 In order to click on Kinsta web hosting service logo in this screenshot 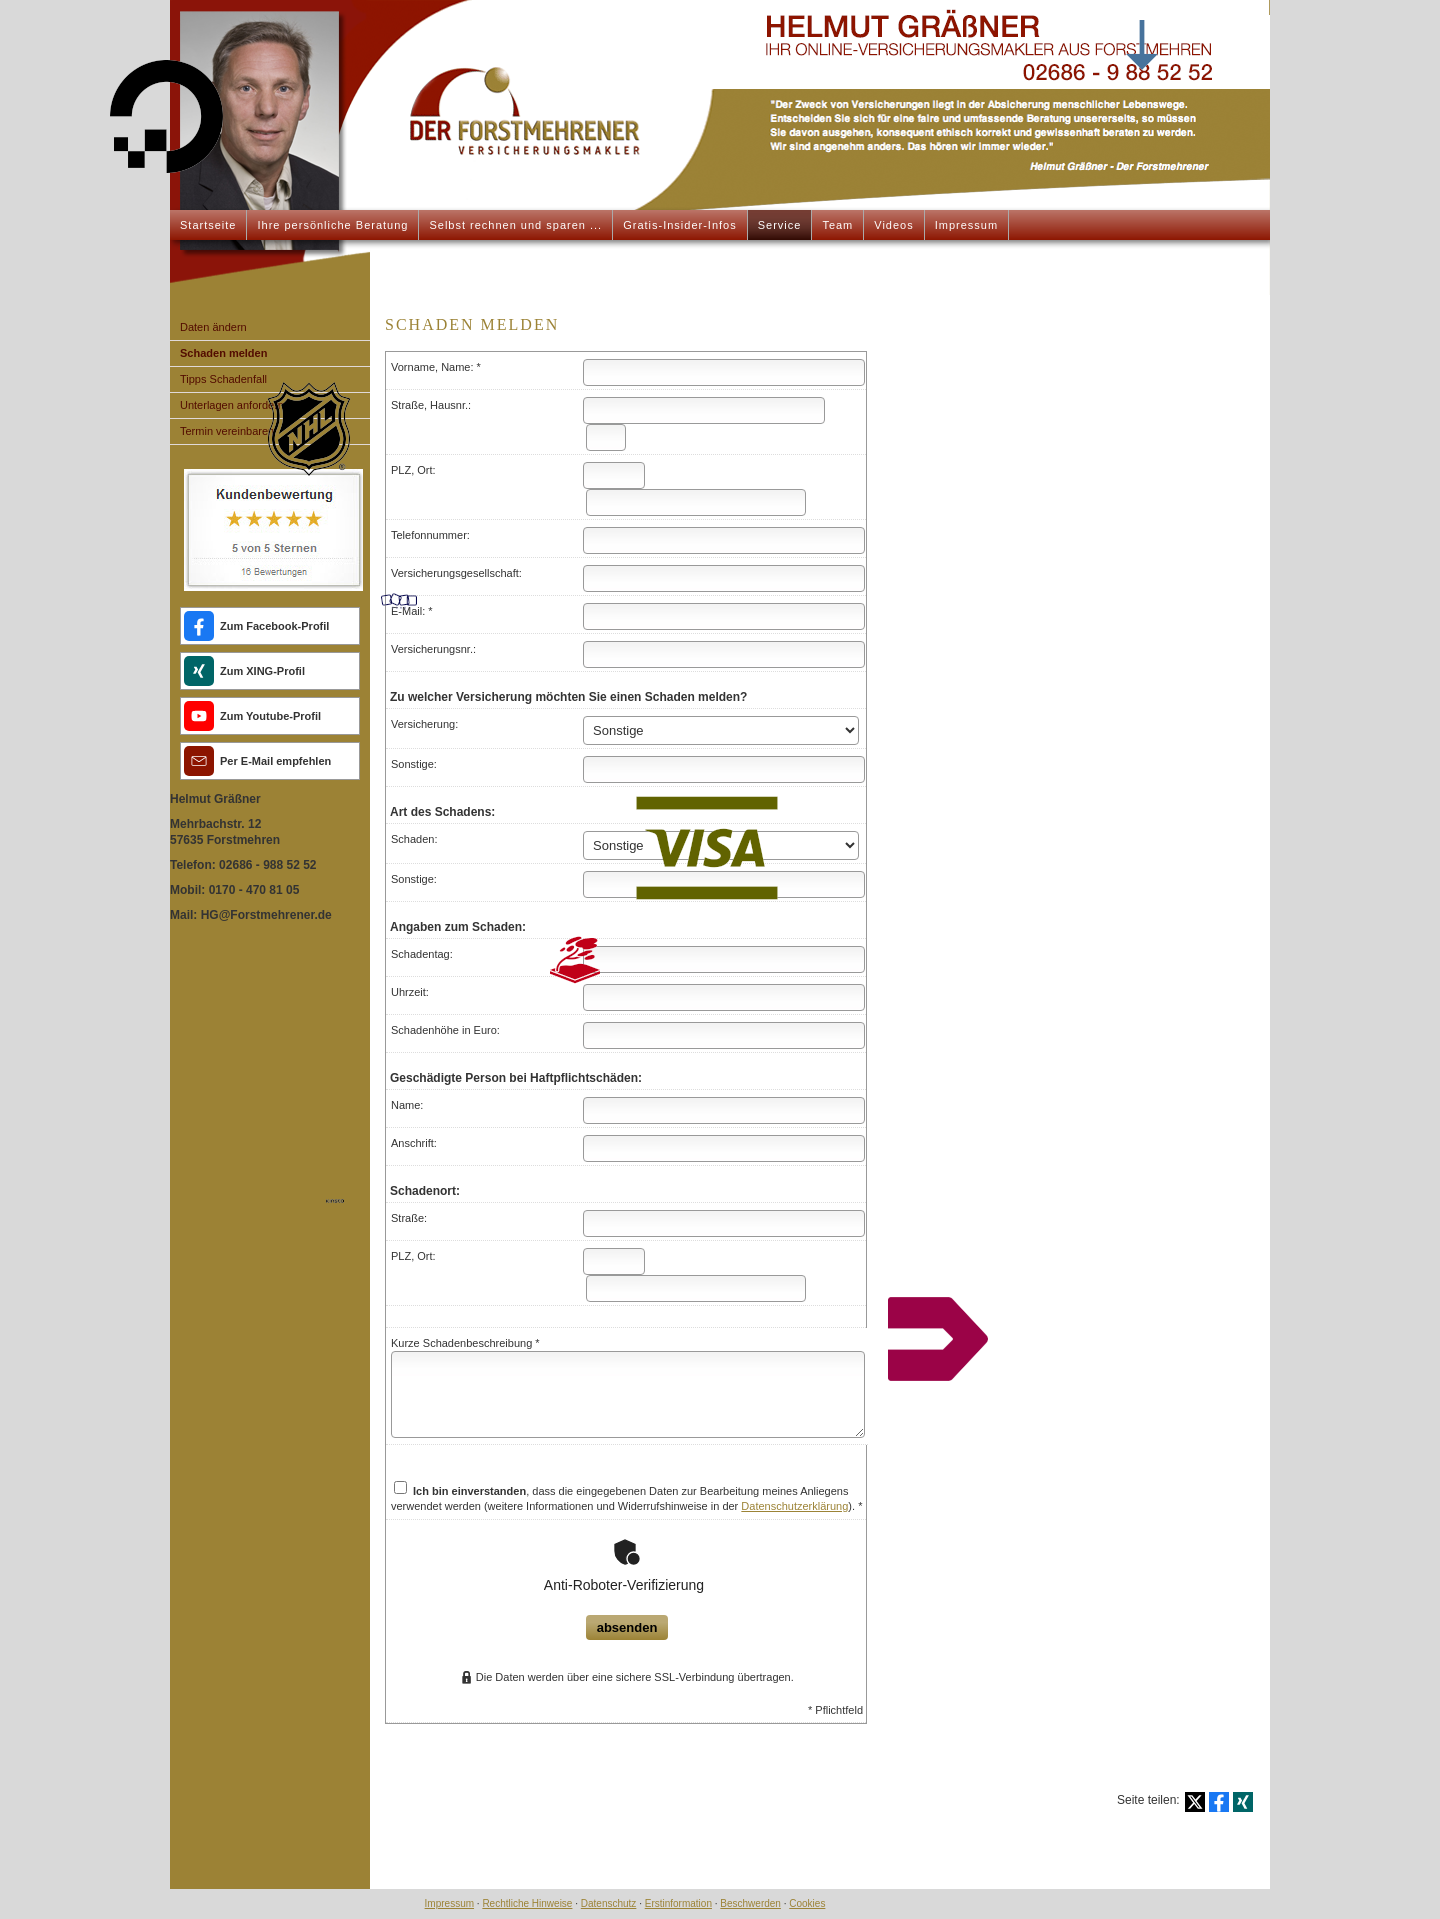, I will do `click(335, 1201)`.